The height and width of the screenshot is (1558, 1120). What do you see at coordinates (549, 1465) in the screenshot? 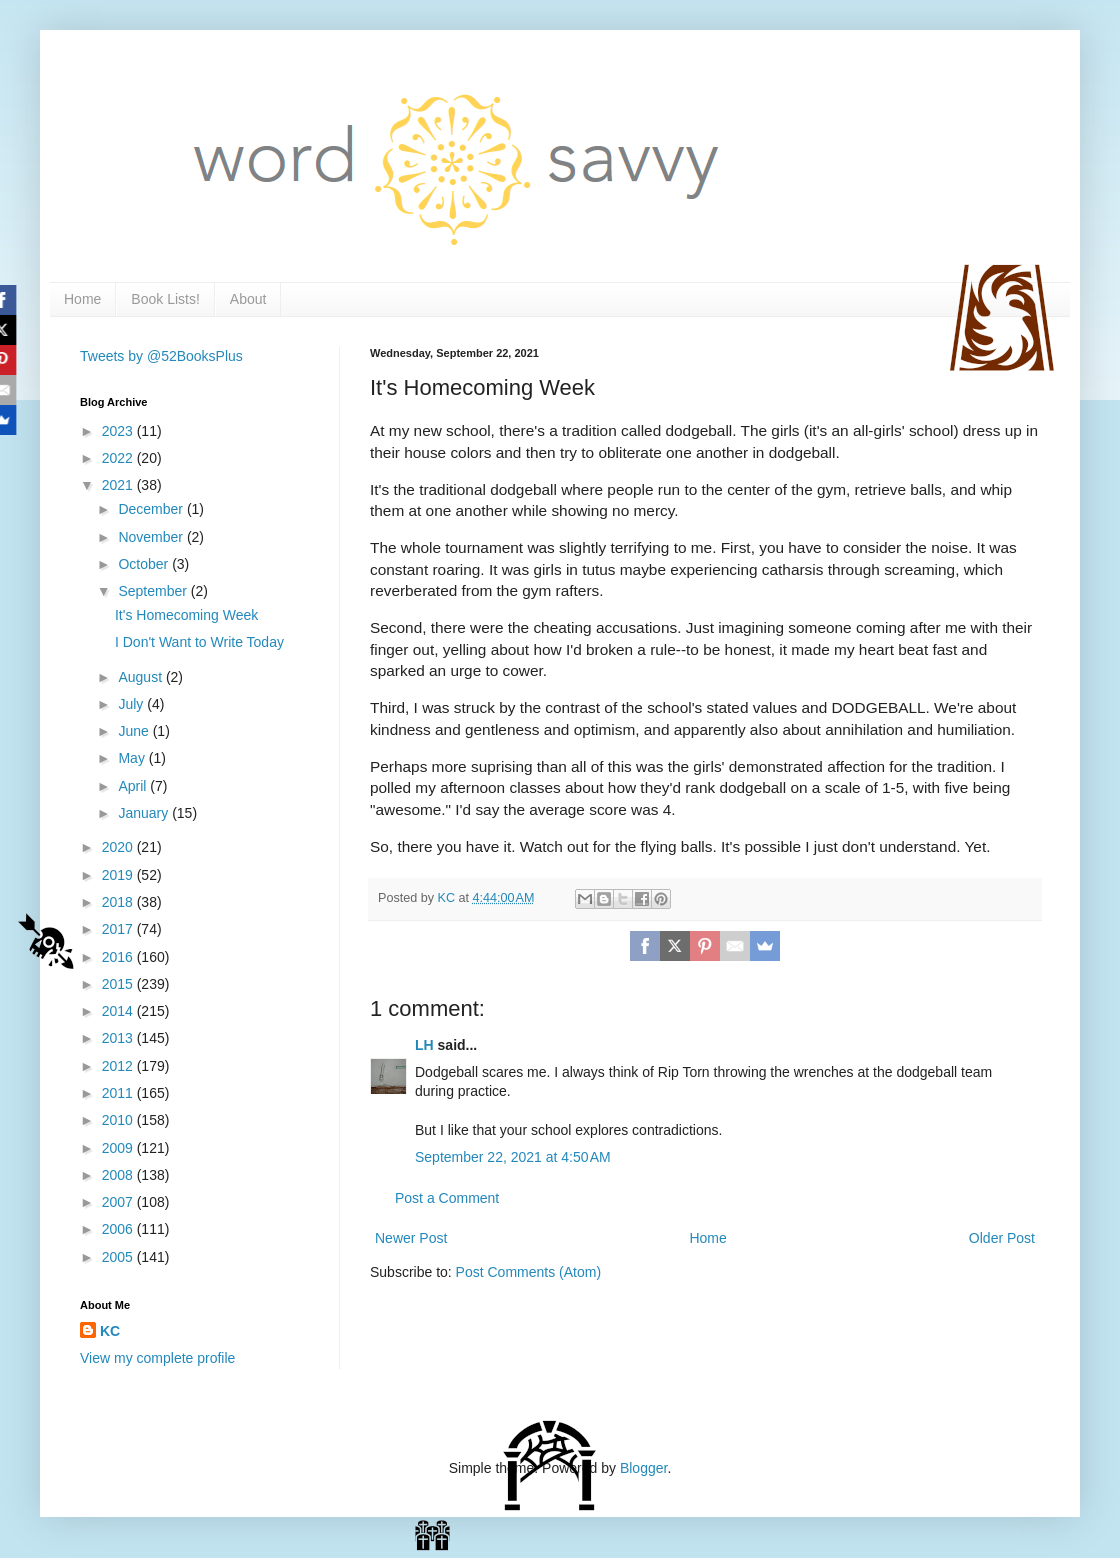
I see `enter a dungeon or underground area` at bounding box center [549, 1465].